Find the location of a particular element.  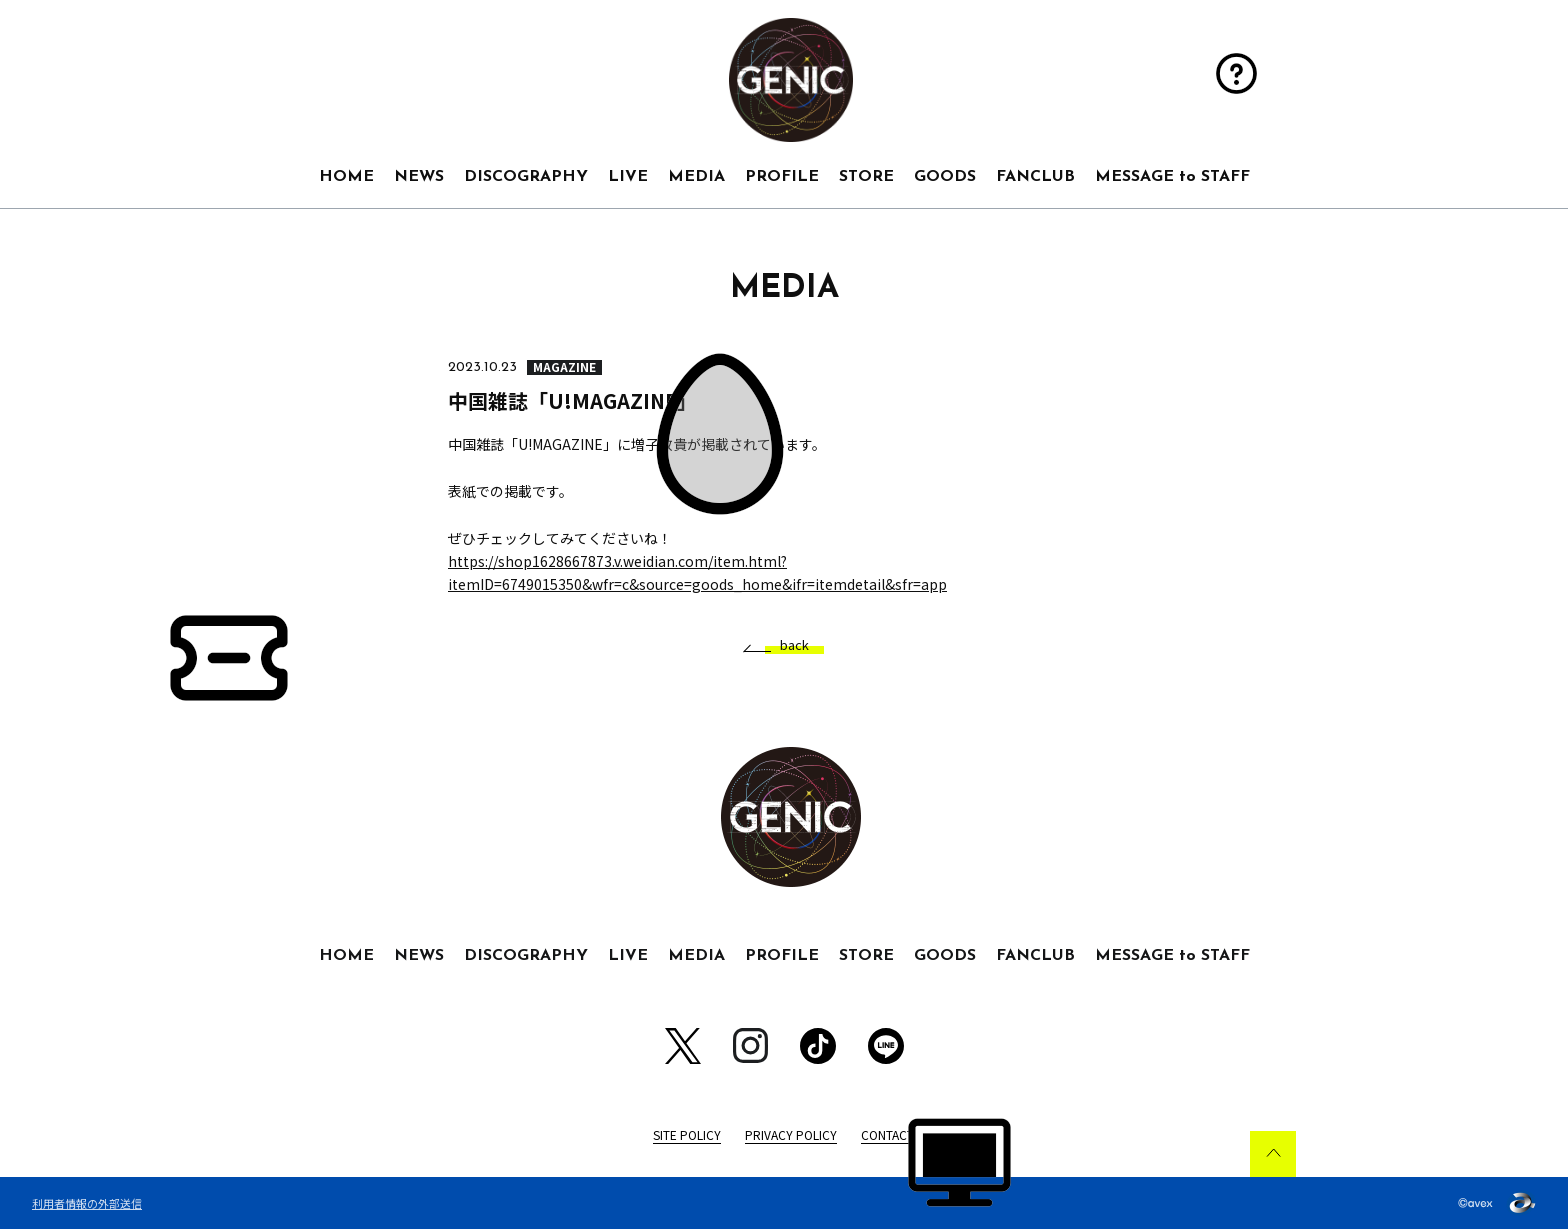

access TV or video streaming options is located at coordinates (959, 1162).